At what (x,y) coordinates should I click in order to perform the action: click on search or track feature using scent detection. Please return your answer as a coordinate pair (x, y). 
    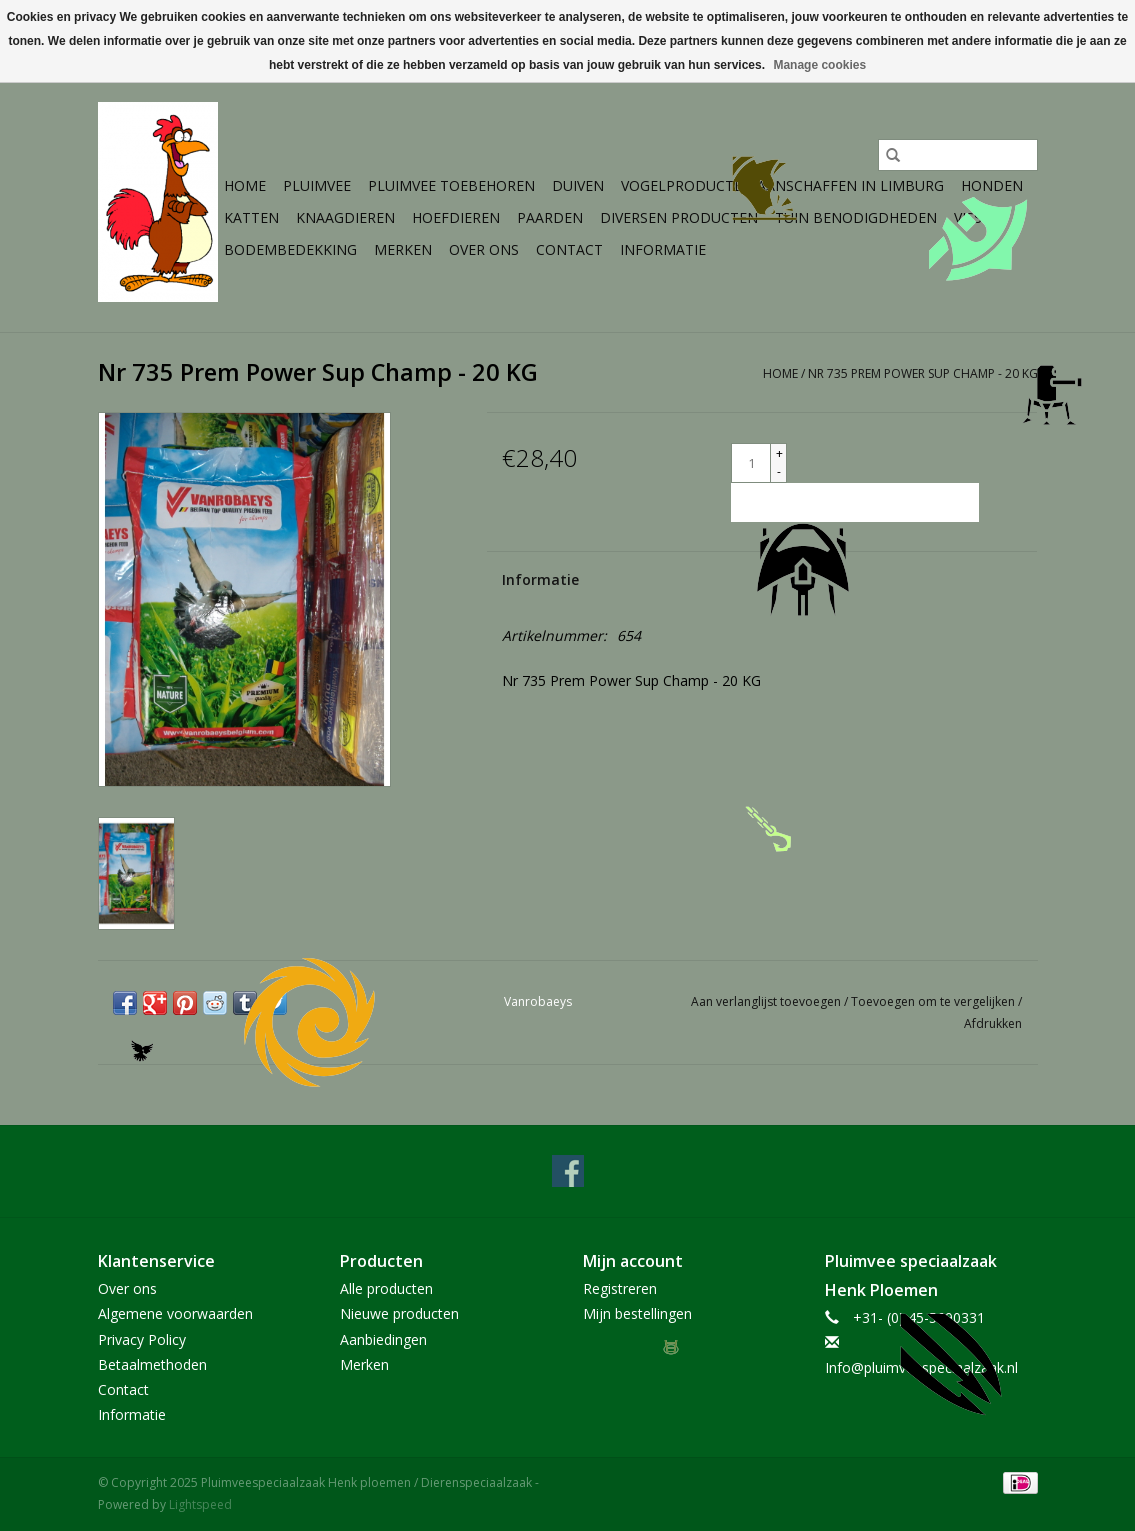
    Looking at the image, I should click on (764, 188).